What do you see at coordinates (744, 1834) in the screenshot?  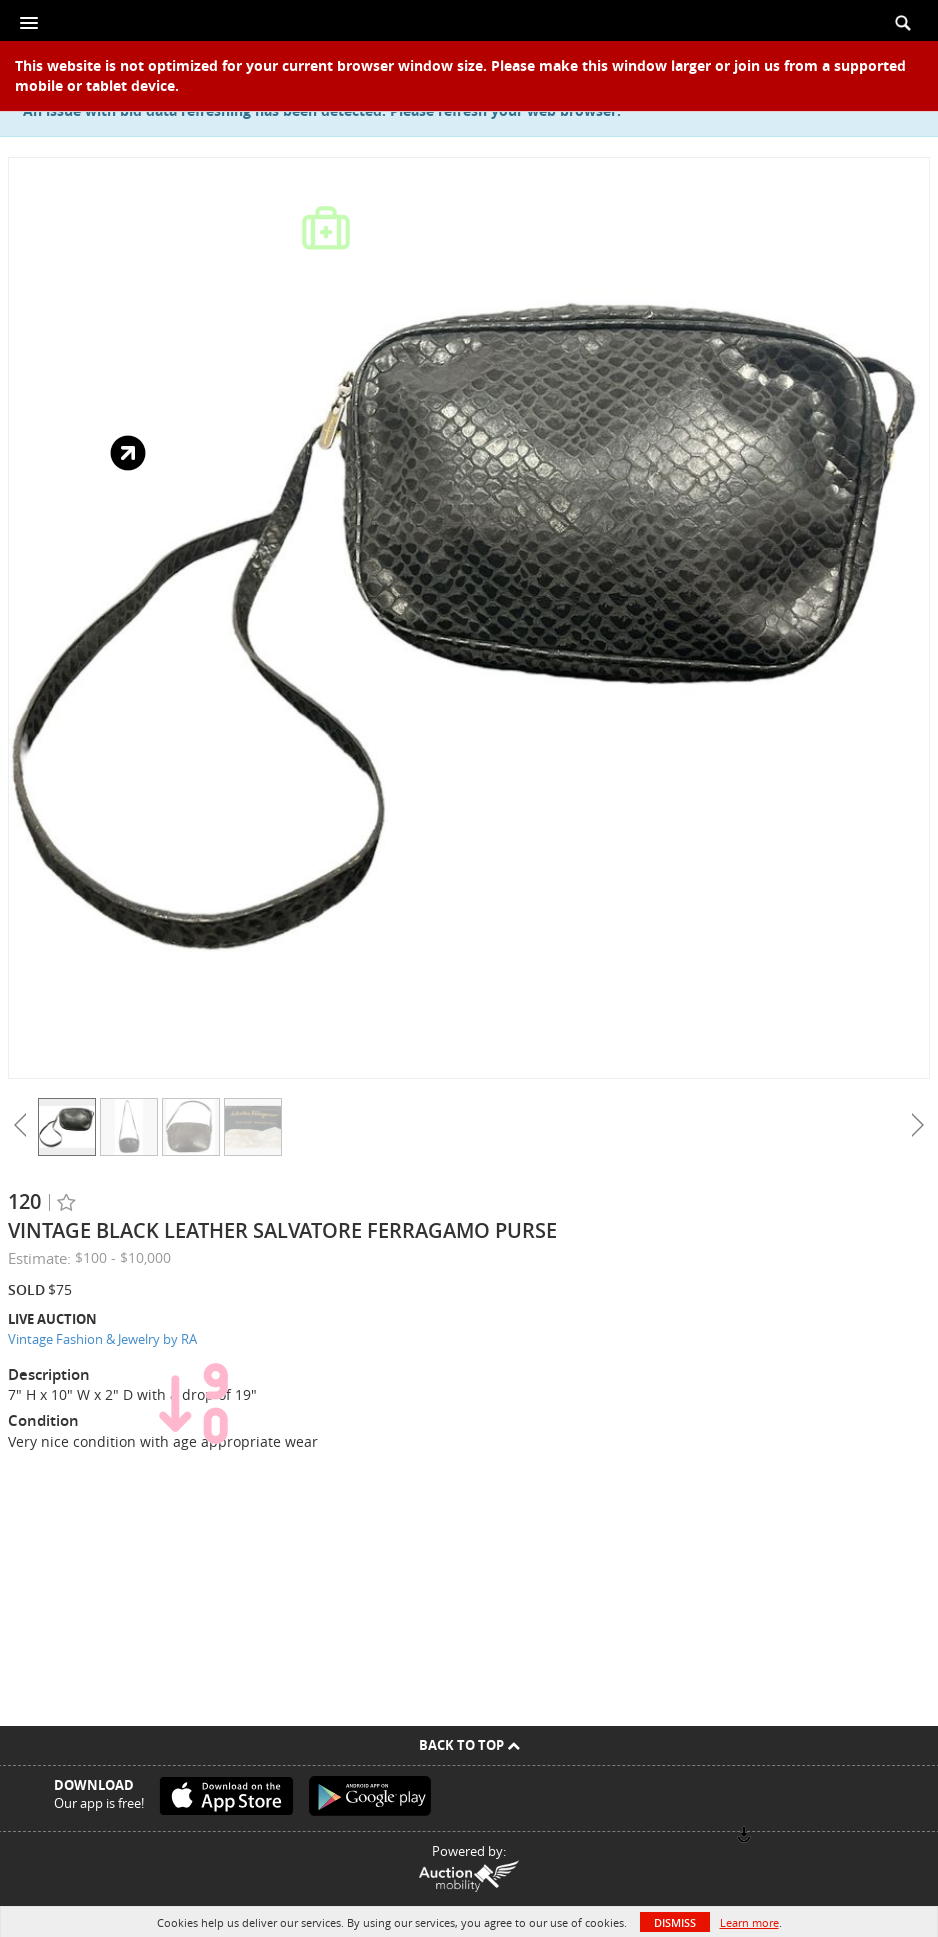 I see `download content to device` at bounding box center [744, 1834].